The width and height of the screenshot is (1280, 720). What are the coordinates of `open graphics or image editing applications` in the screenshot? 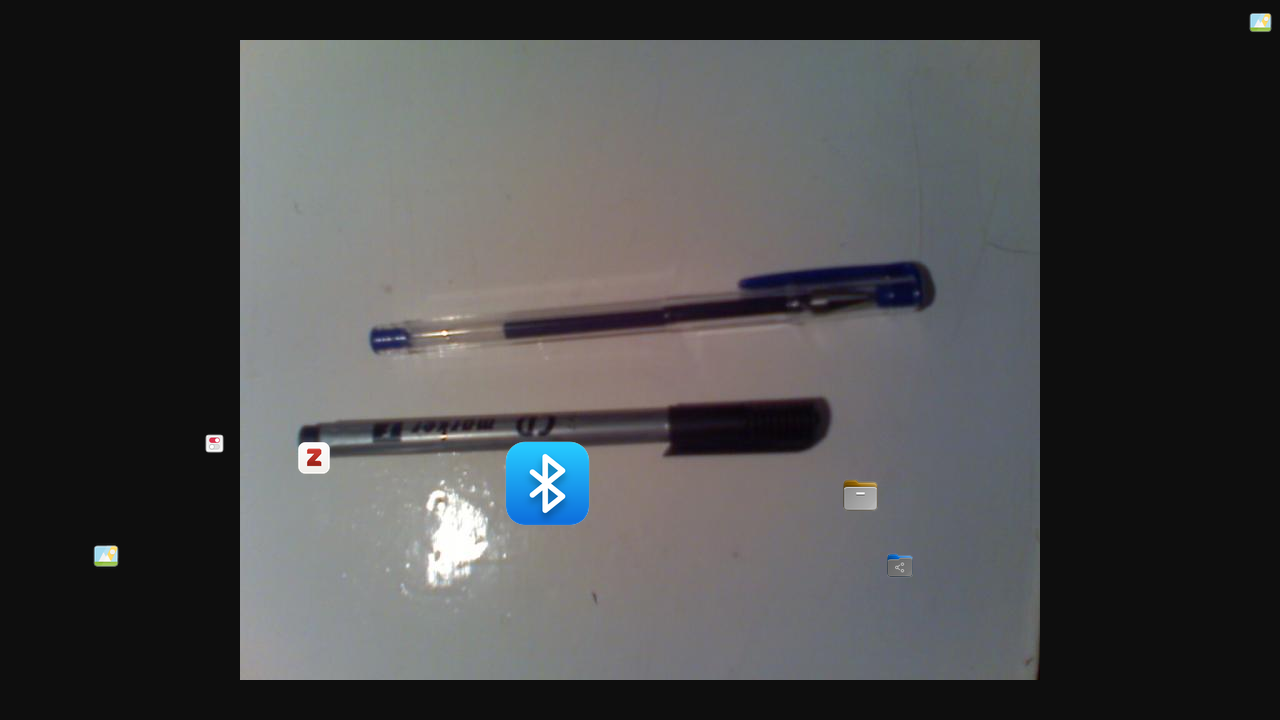 It's located at (106, 556).